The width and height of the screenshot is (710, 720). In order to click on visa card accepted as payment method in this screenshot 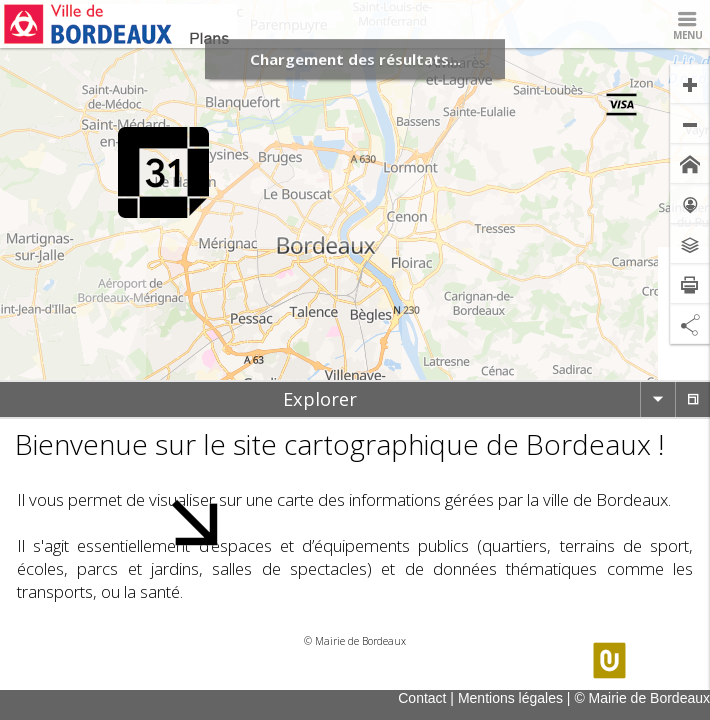, I will do `click(621, 104)`.